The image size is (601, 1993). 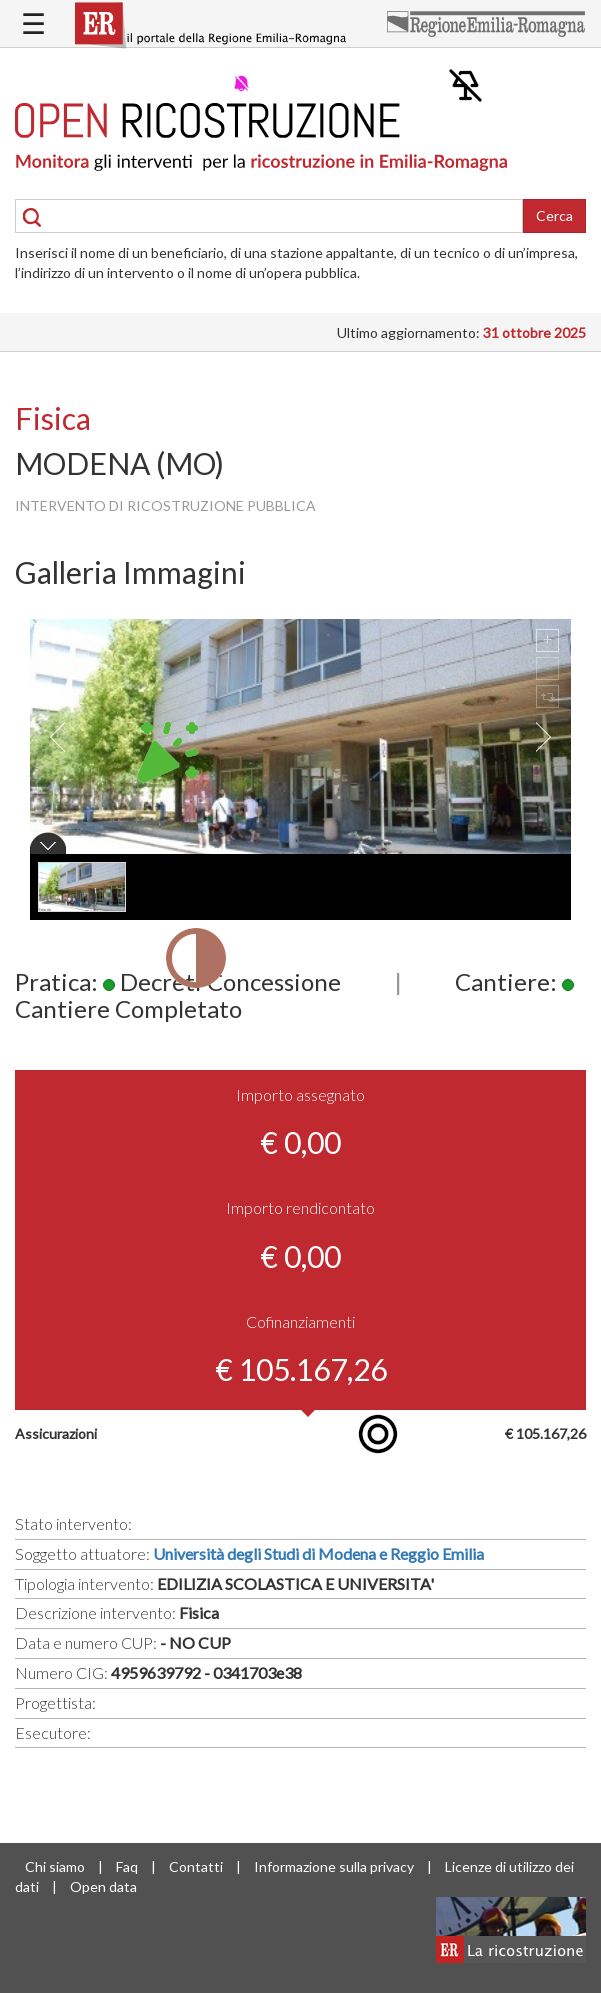 I want to click on adjust display contrast settings, so click(x=196, y=958).